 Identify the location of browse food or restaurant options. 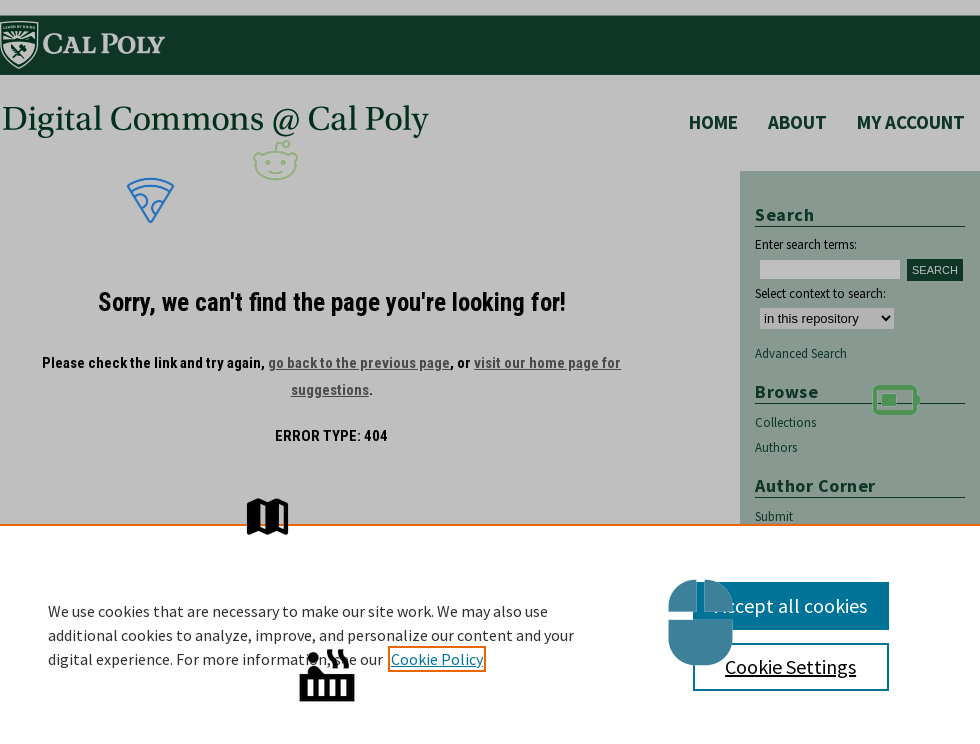
(150, 199).